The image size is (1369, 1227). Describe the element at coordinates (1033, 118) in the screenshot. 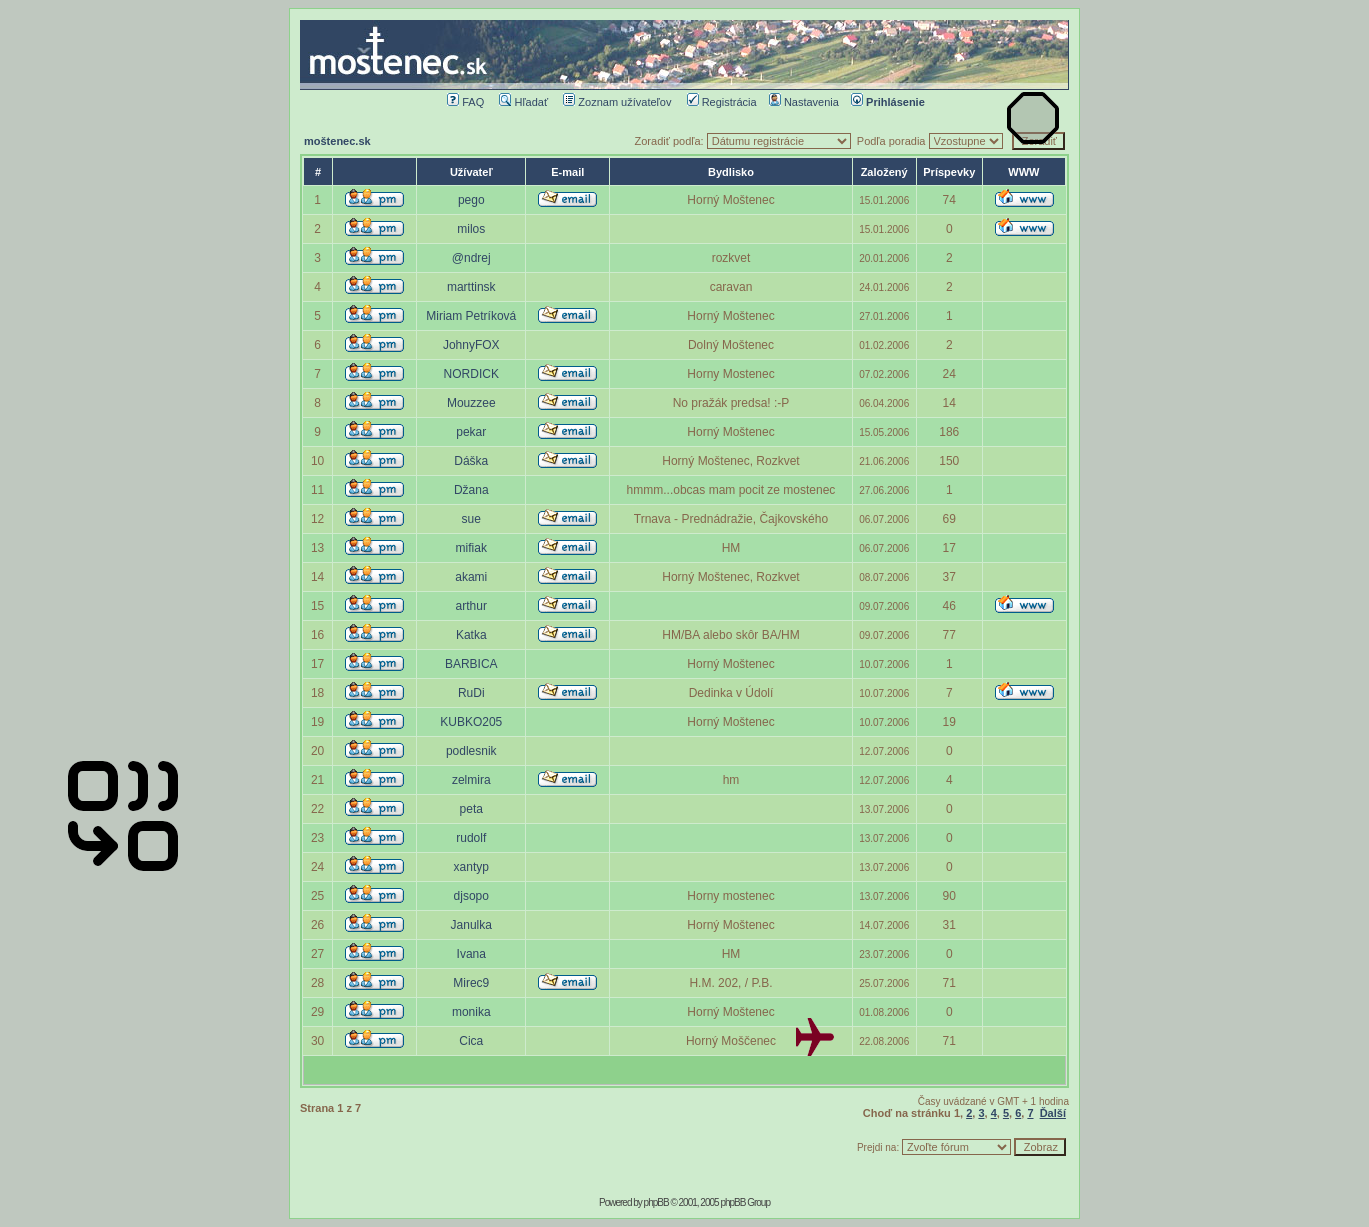

I see `stop or halt action indicator` at that location.